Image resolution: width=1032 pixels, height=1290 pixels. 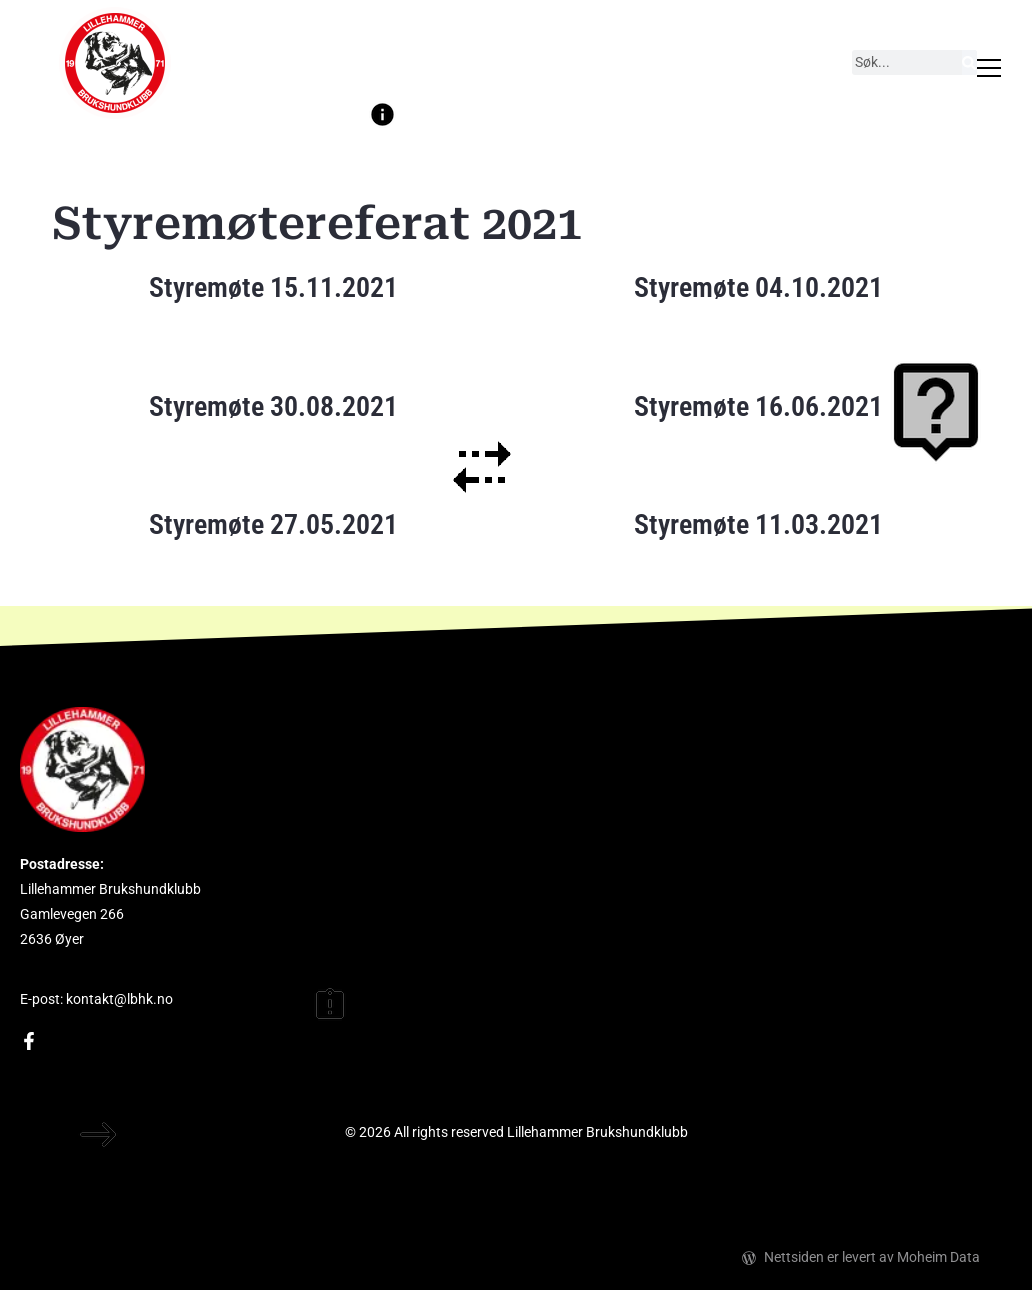 What do you see at coordinates (936, 410) in the screenshot?
I see `access live help or support chat` at bounding box center [936, 410].